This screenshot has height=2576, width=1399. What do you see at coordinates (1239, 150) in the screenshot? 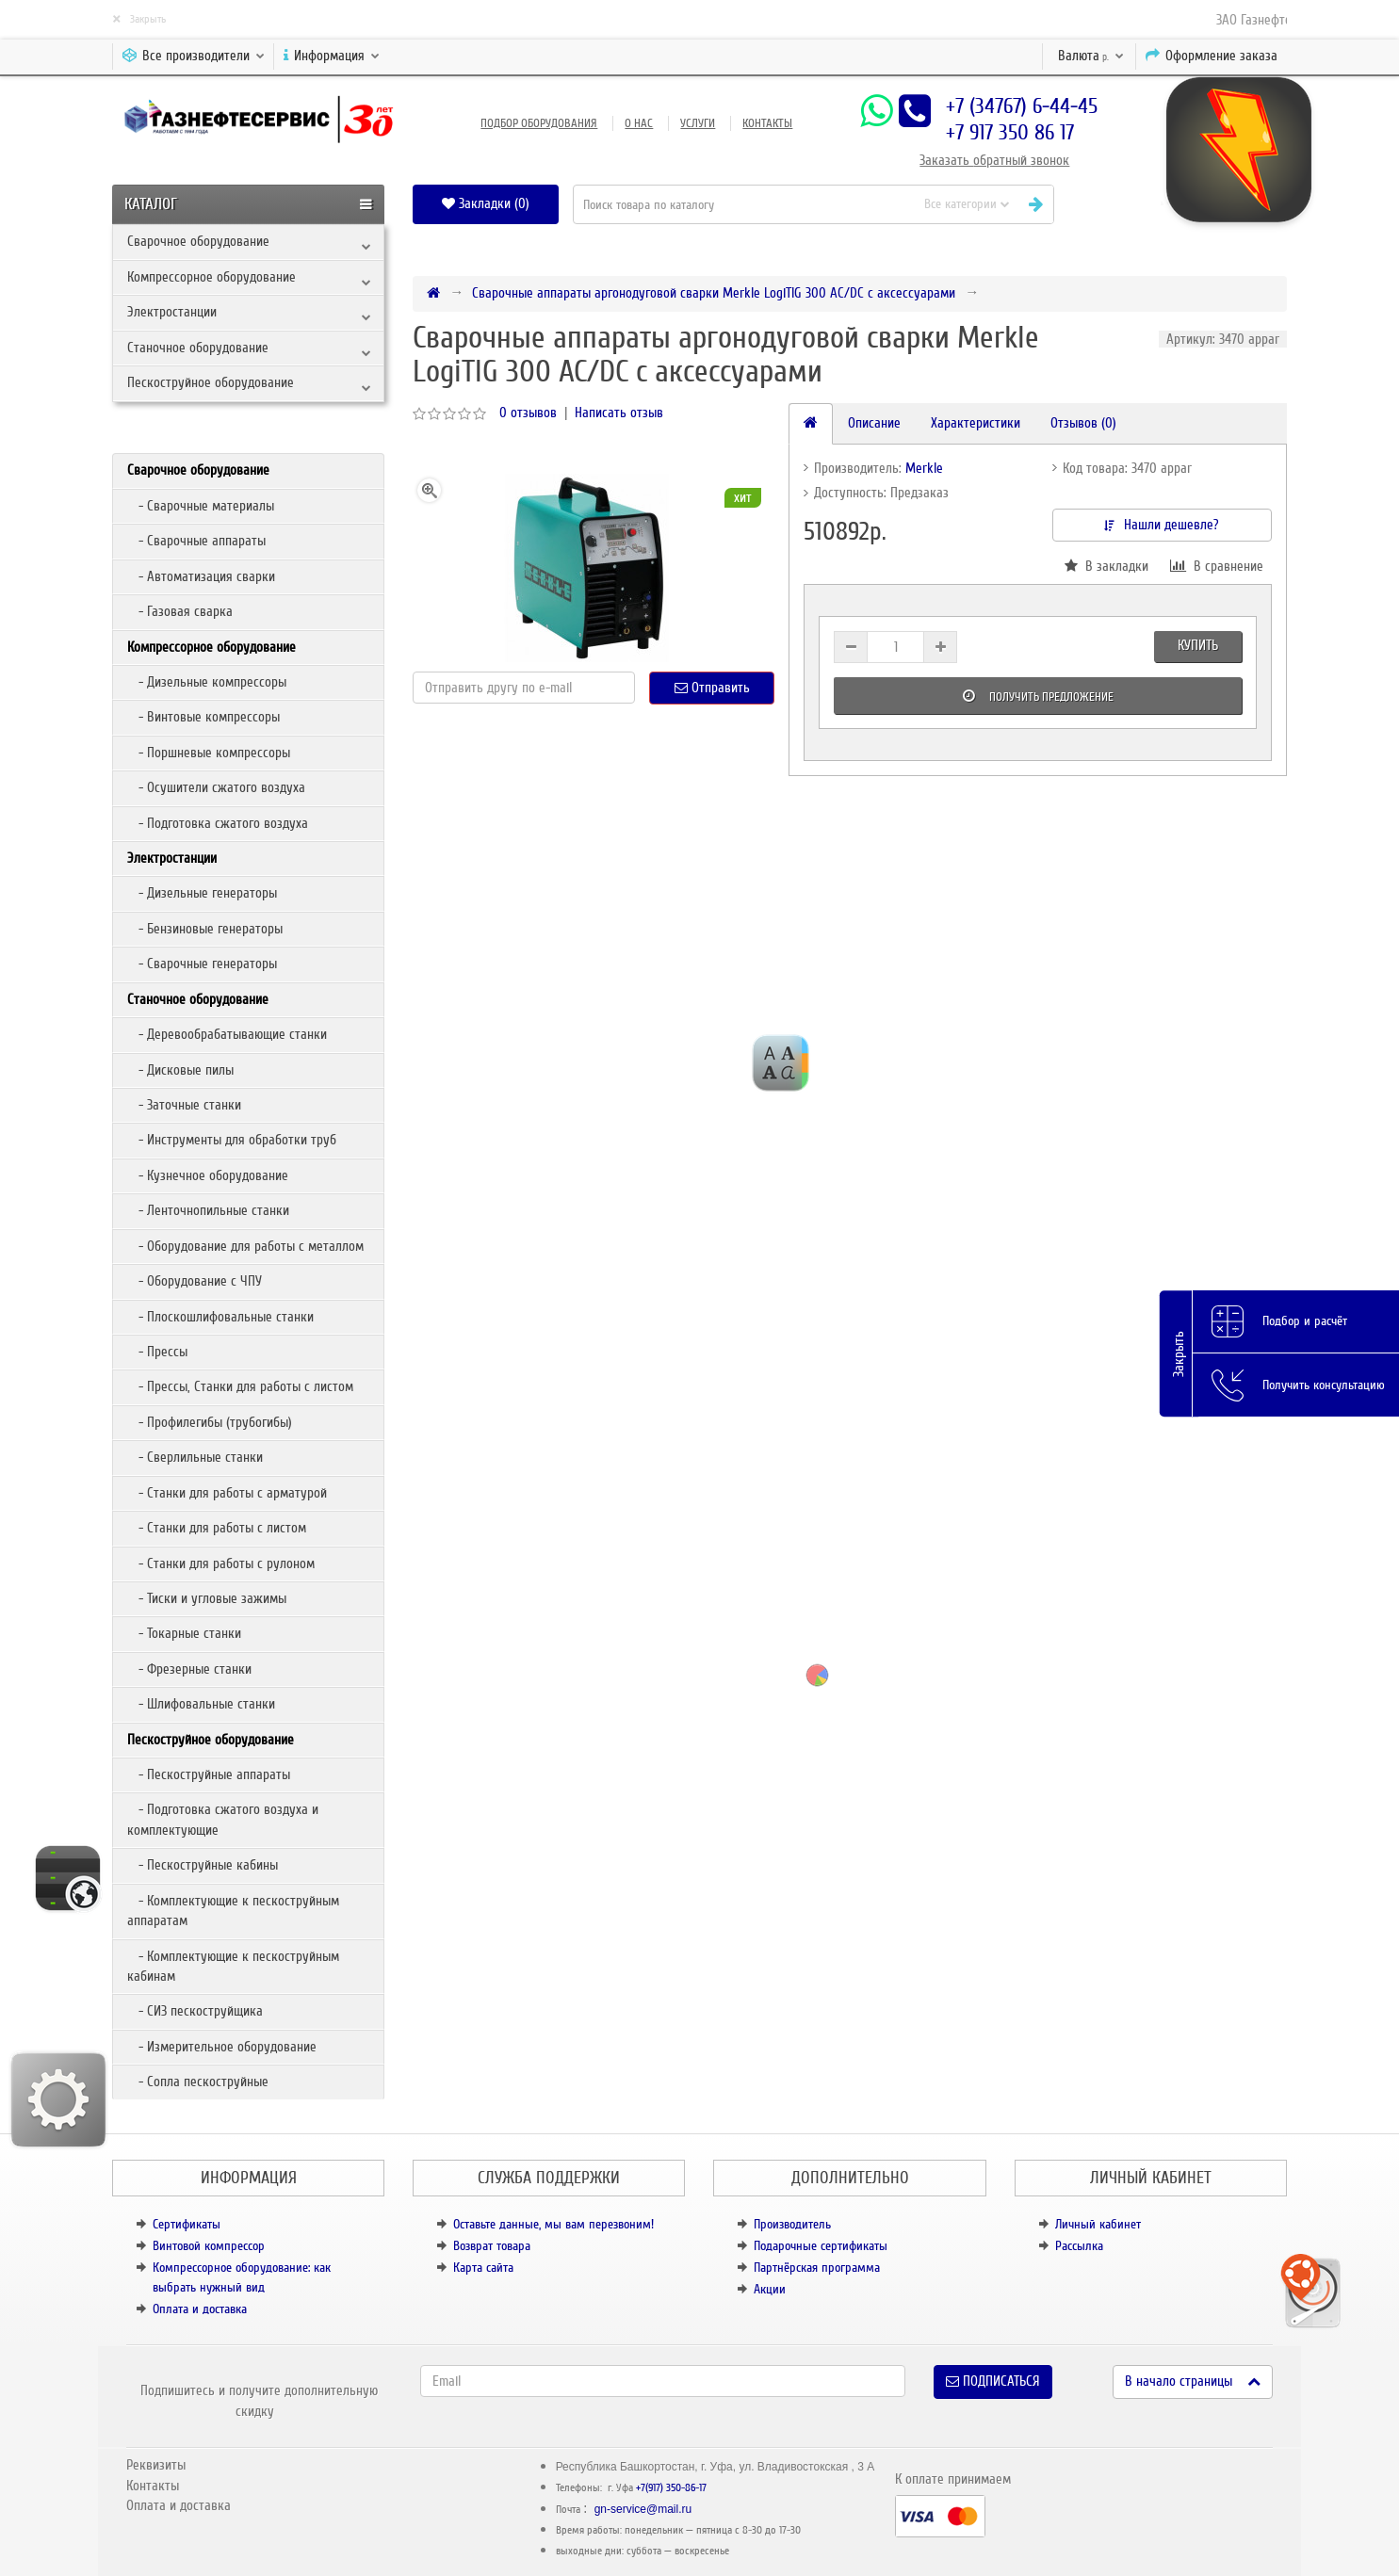
I see `launch rvgl racing game` at bounding box center [1239, 150].